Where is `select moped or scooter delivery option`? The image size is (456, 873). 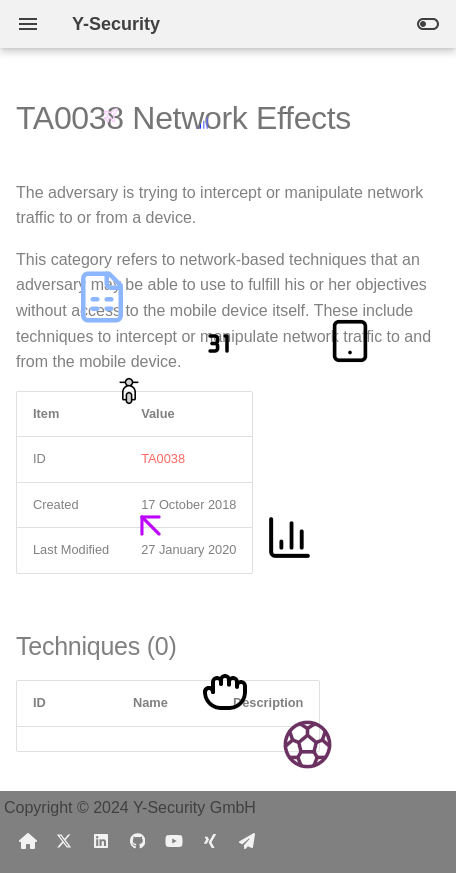 select moped or scooter delivery option is located at coordinates (129, 391).